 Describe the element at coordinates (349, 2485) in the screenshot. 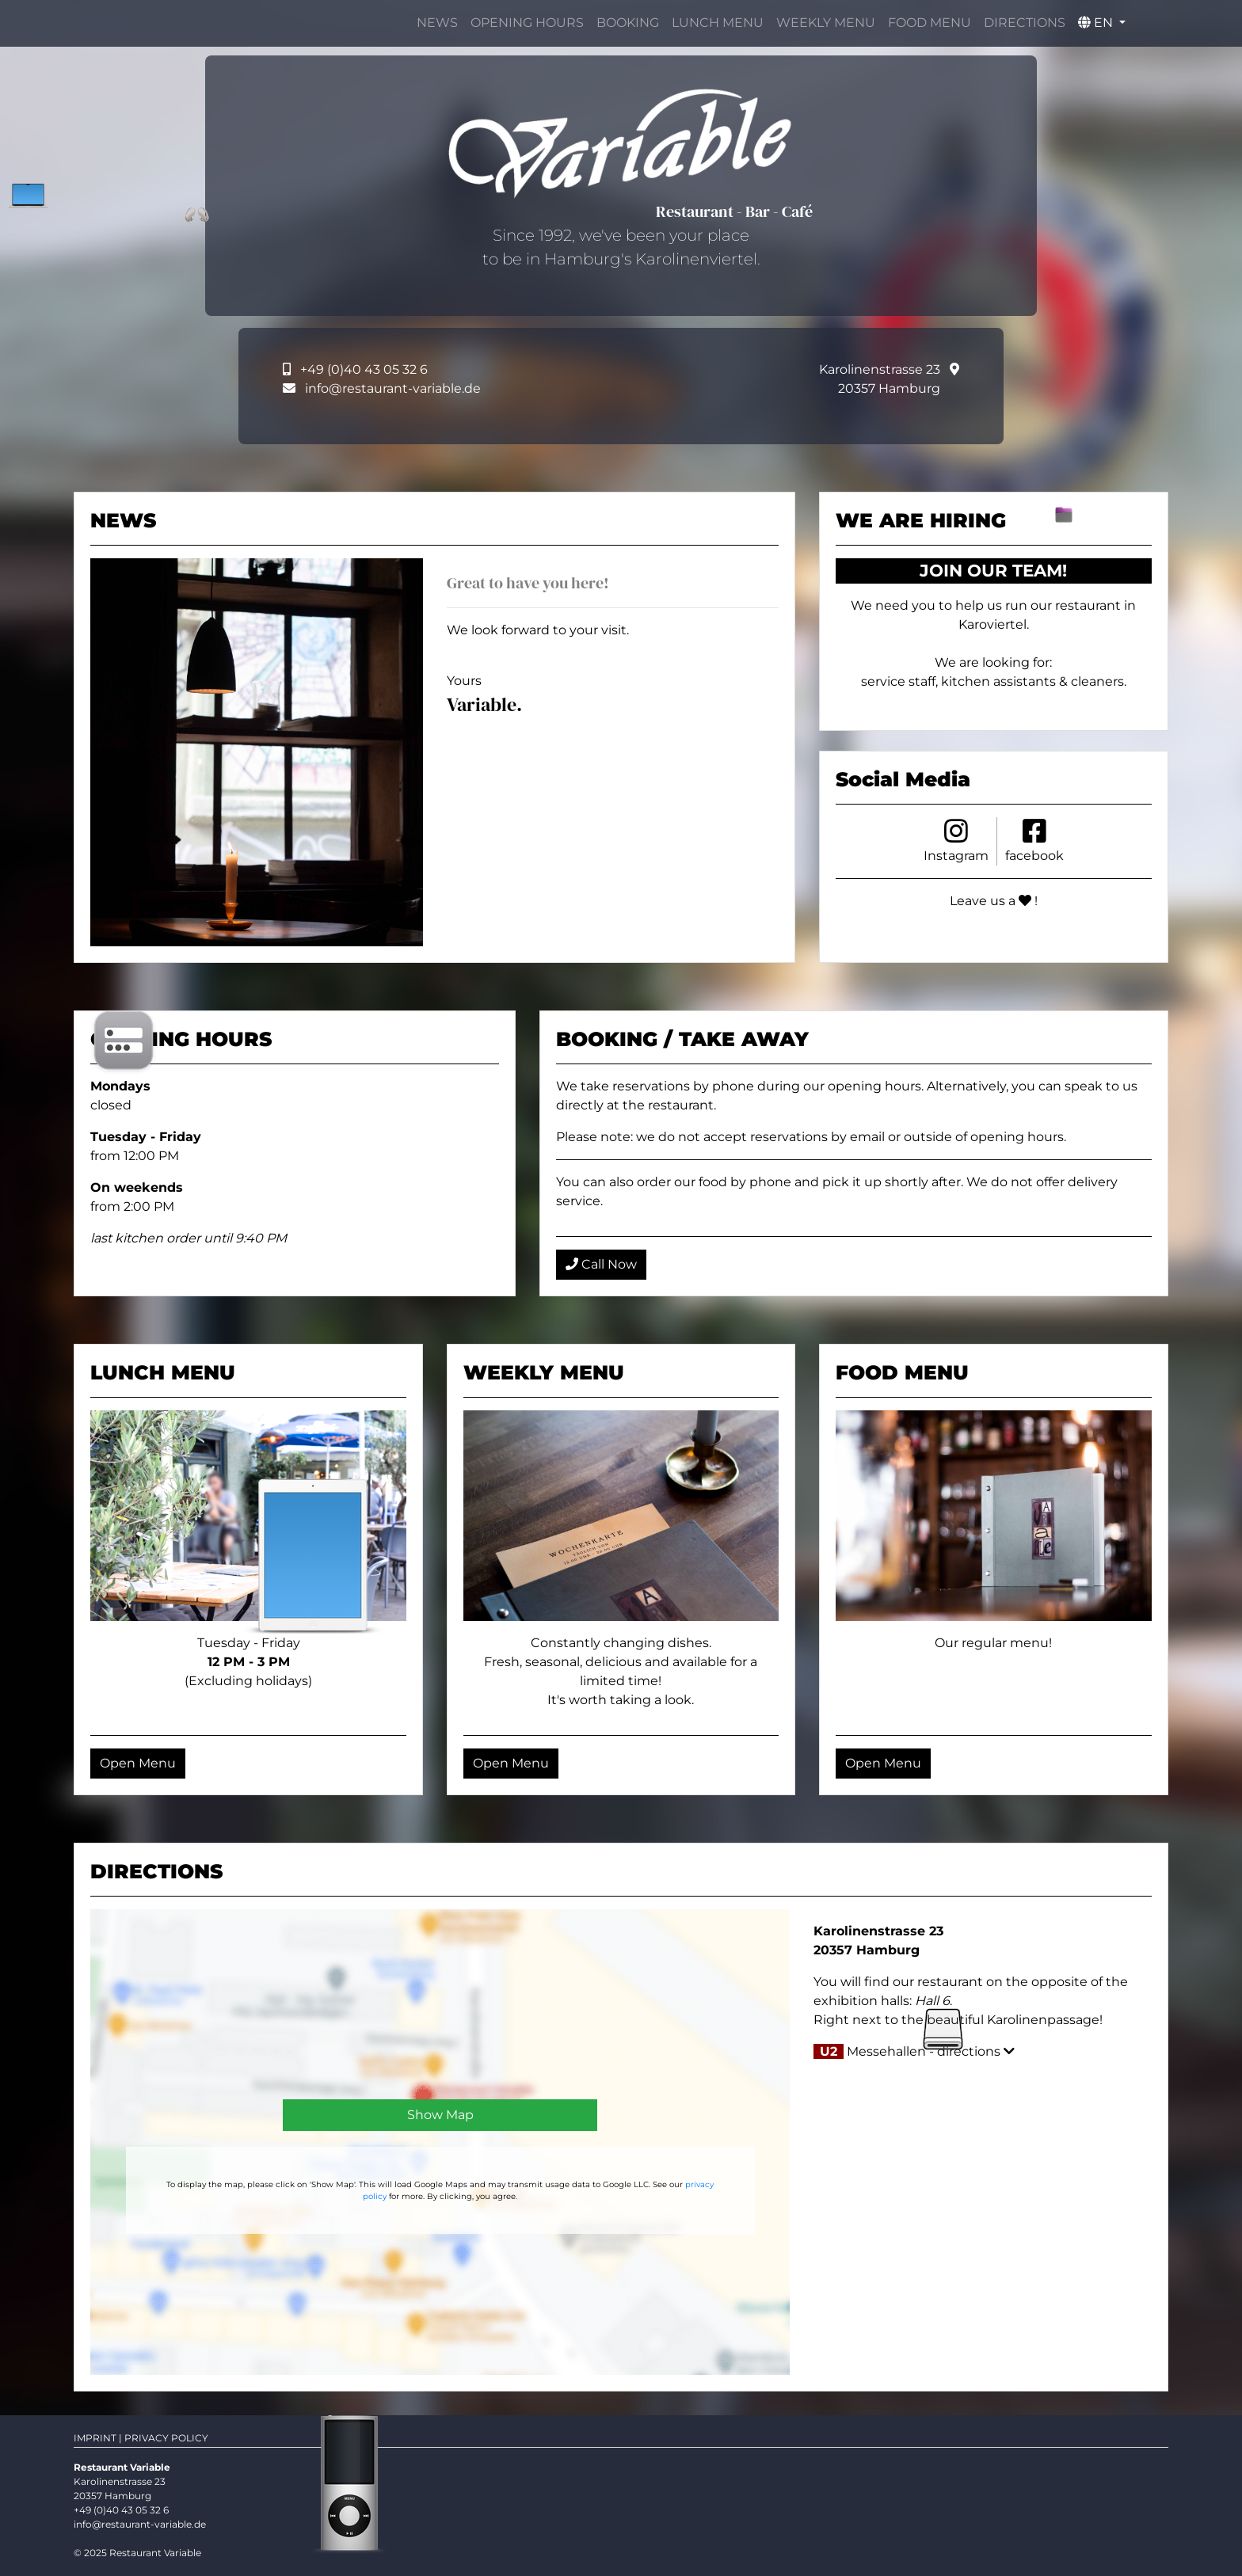

I see `iPod nano device connected` at that location.